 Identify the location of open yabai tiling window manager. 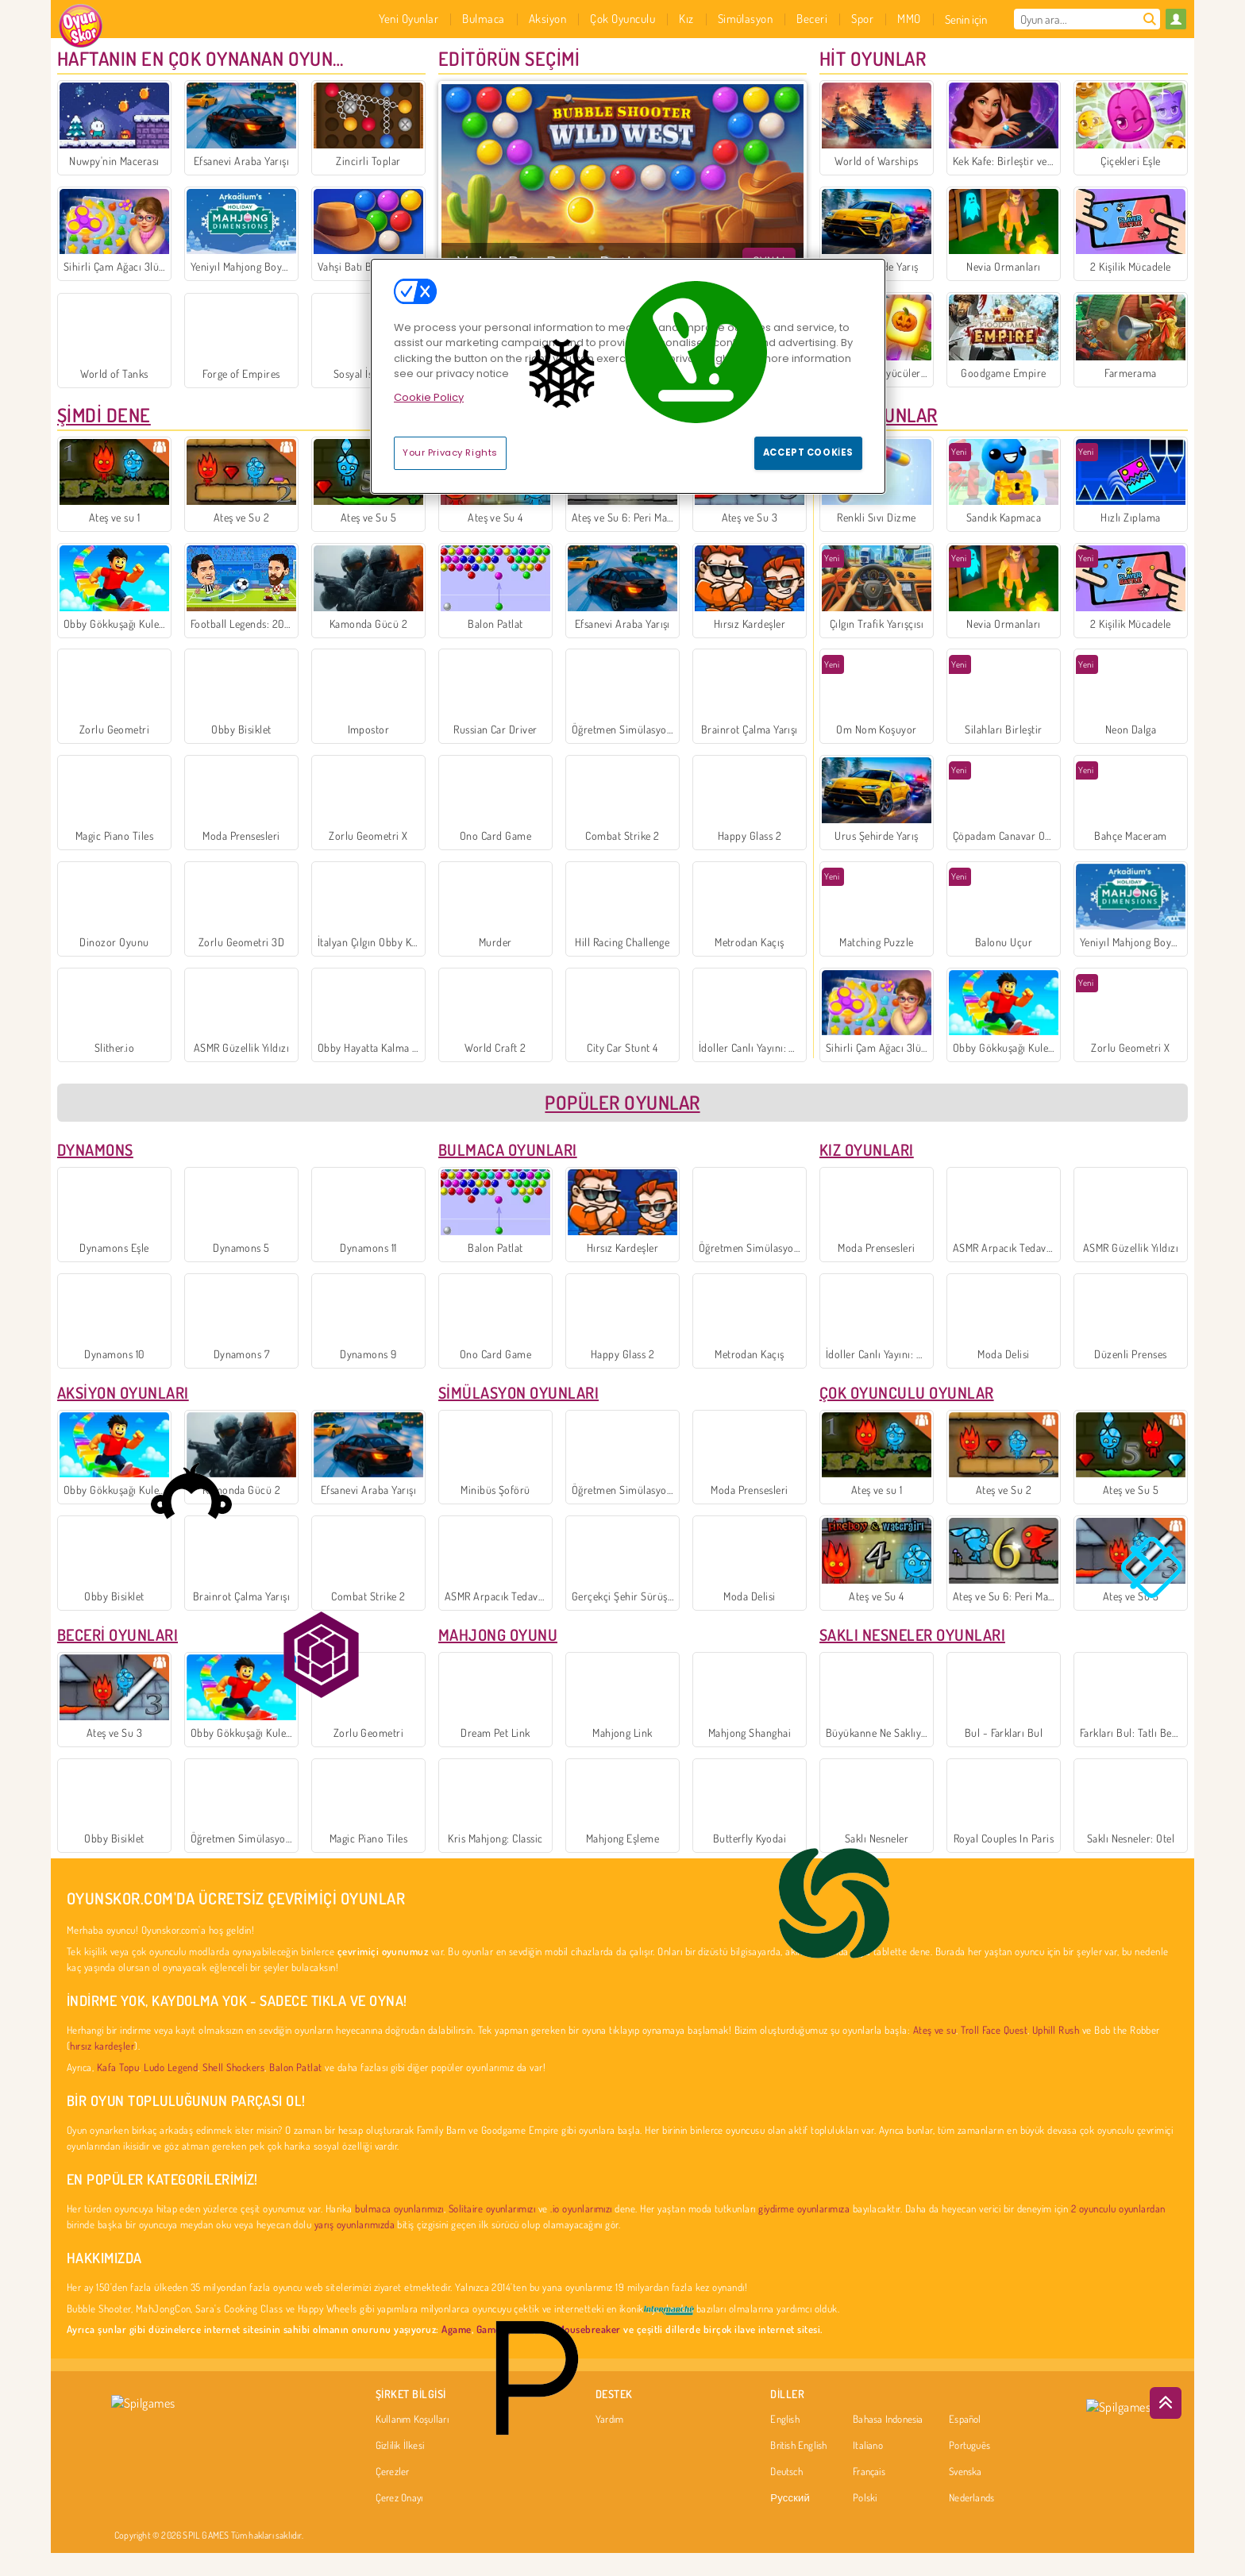
(1151, 1567).